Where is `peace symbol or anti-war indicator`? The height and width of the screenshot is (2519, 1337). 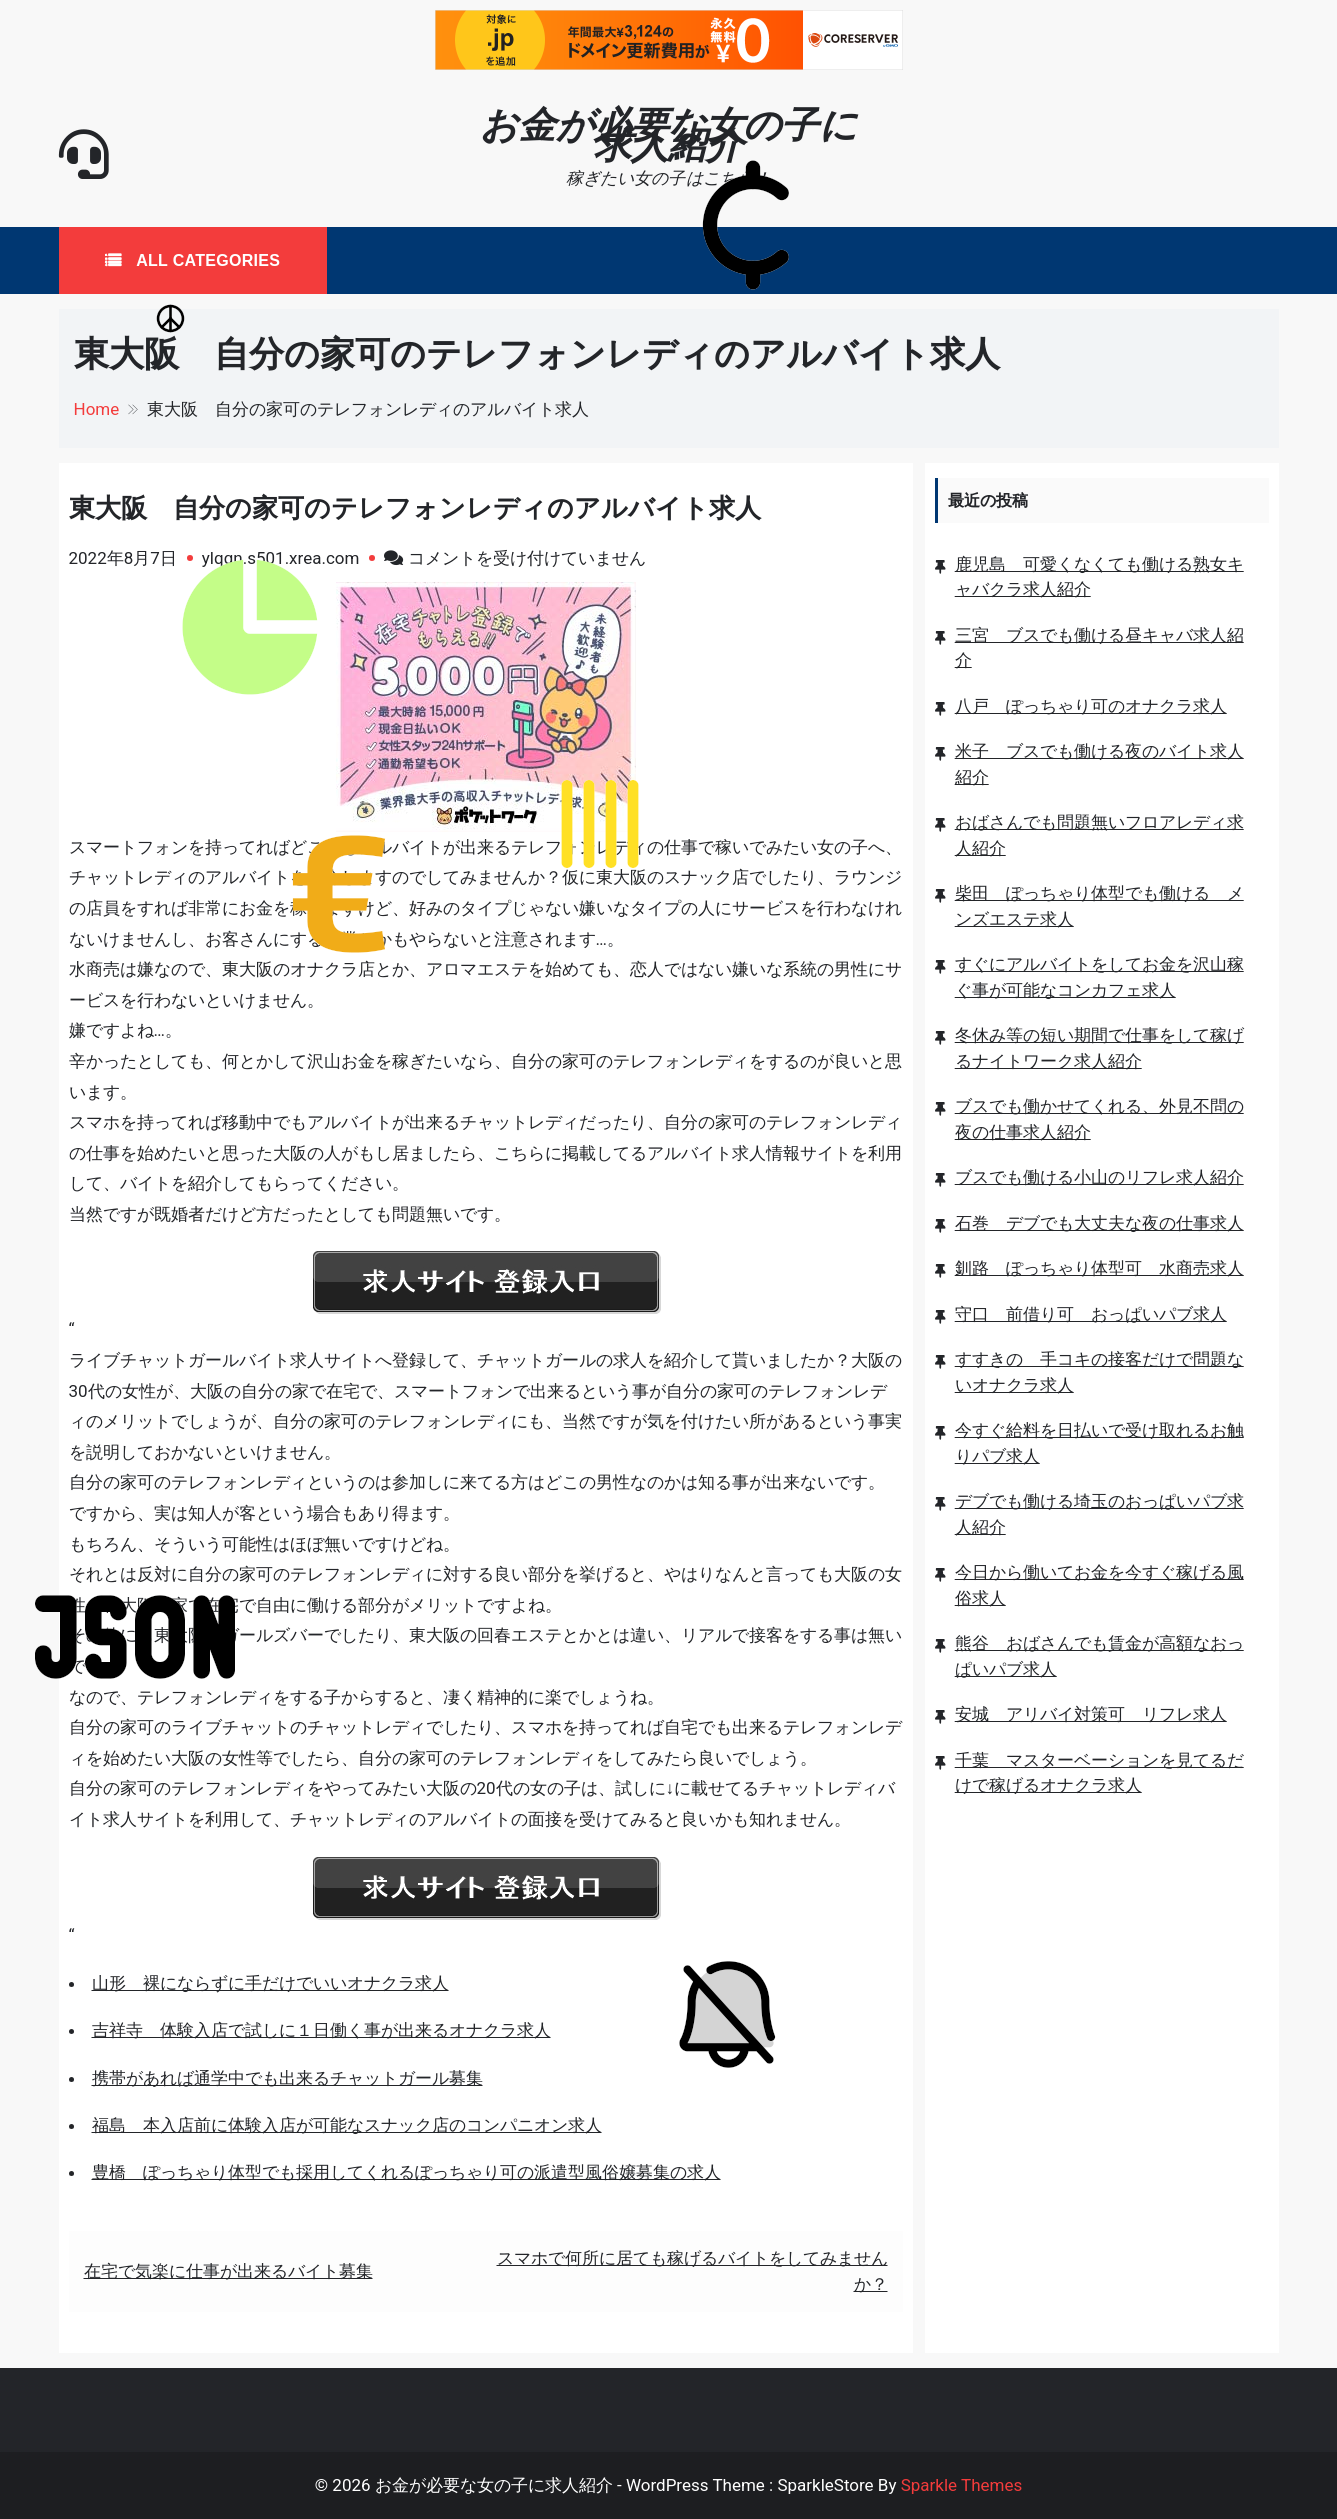
peace symbol or anti-war indicator is located at coordinates (170, 318).